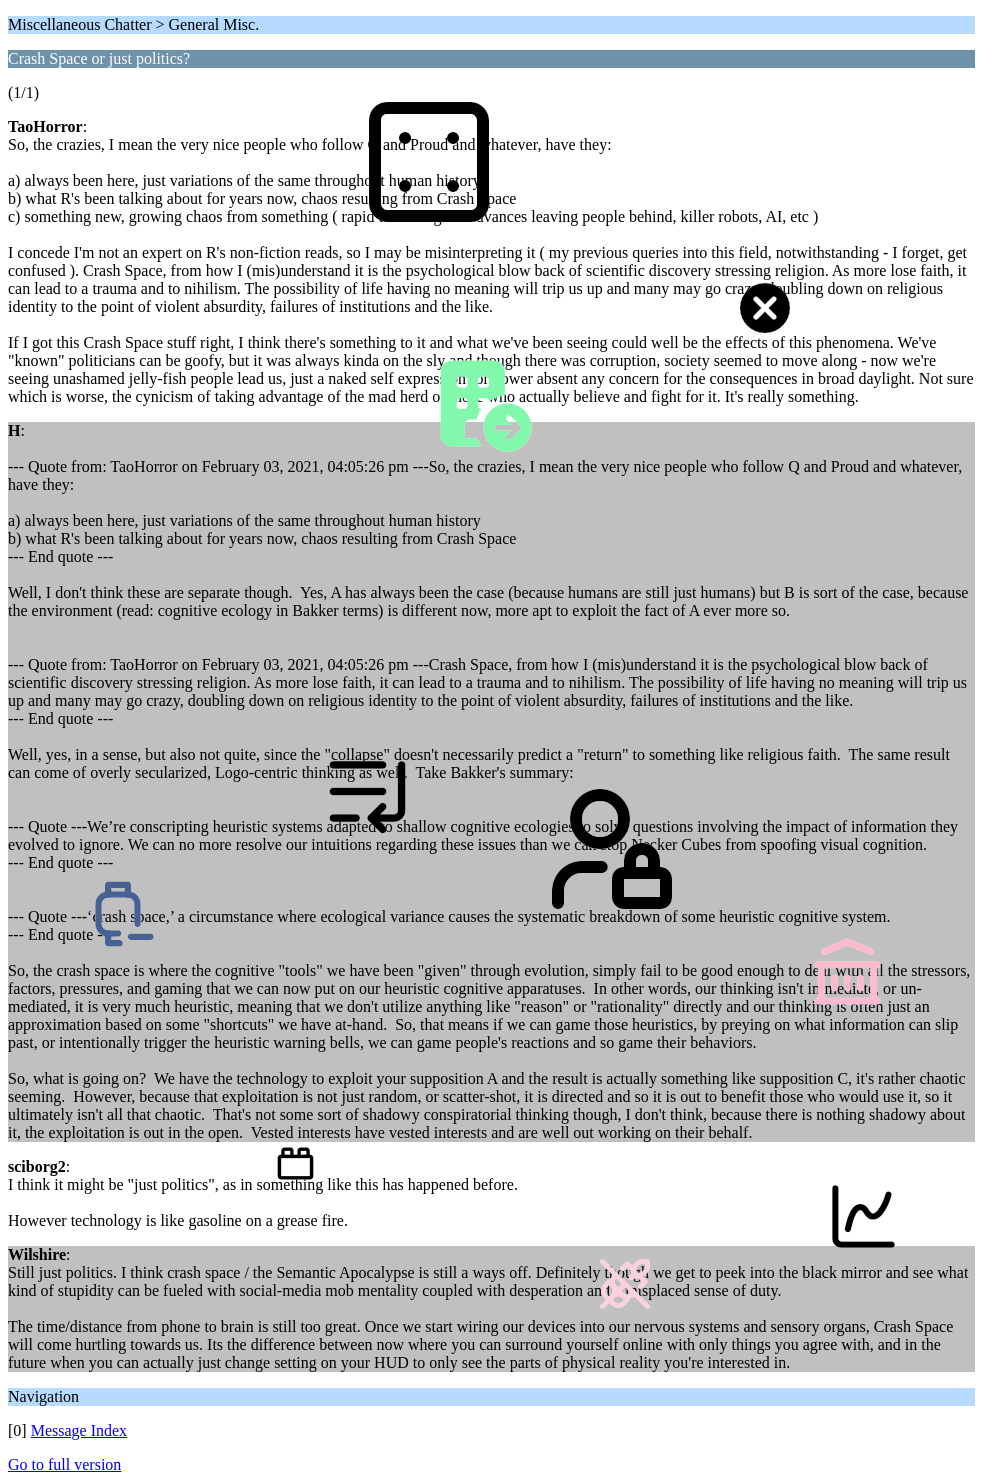  What do you see at coordinates (295, 1163) in the screenshot?
I see `access building blocks or modular components` at bounding box center [295, 1163].